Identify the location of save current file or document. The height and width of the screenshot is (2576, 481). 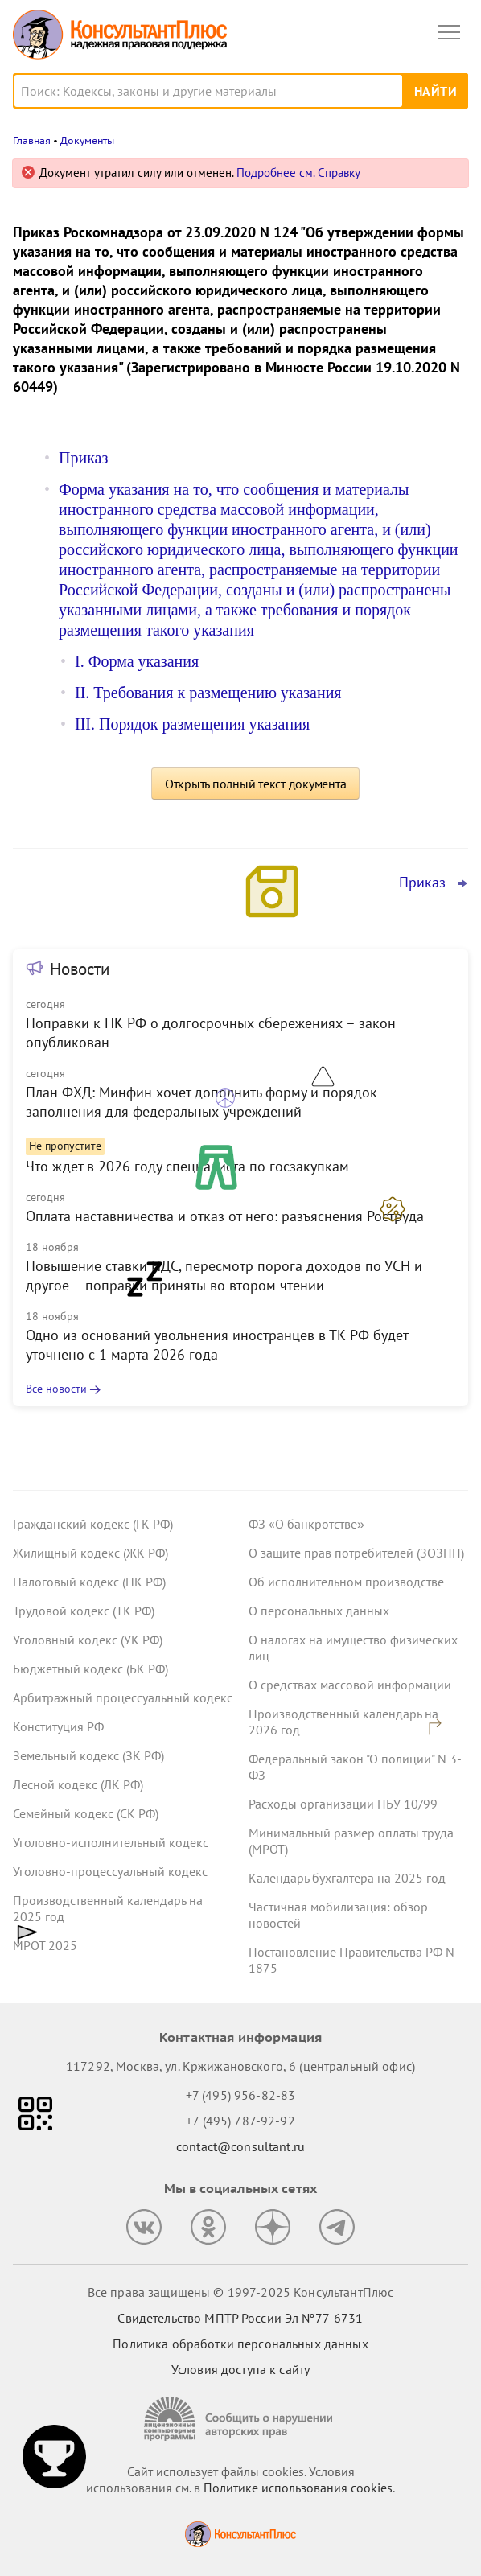
(272, 891).